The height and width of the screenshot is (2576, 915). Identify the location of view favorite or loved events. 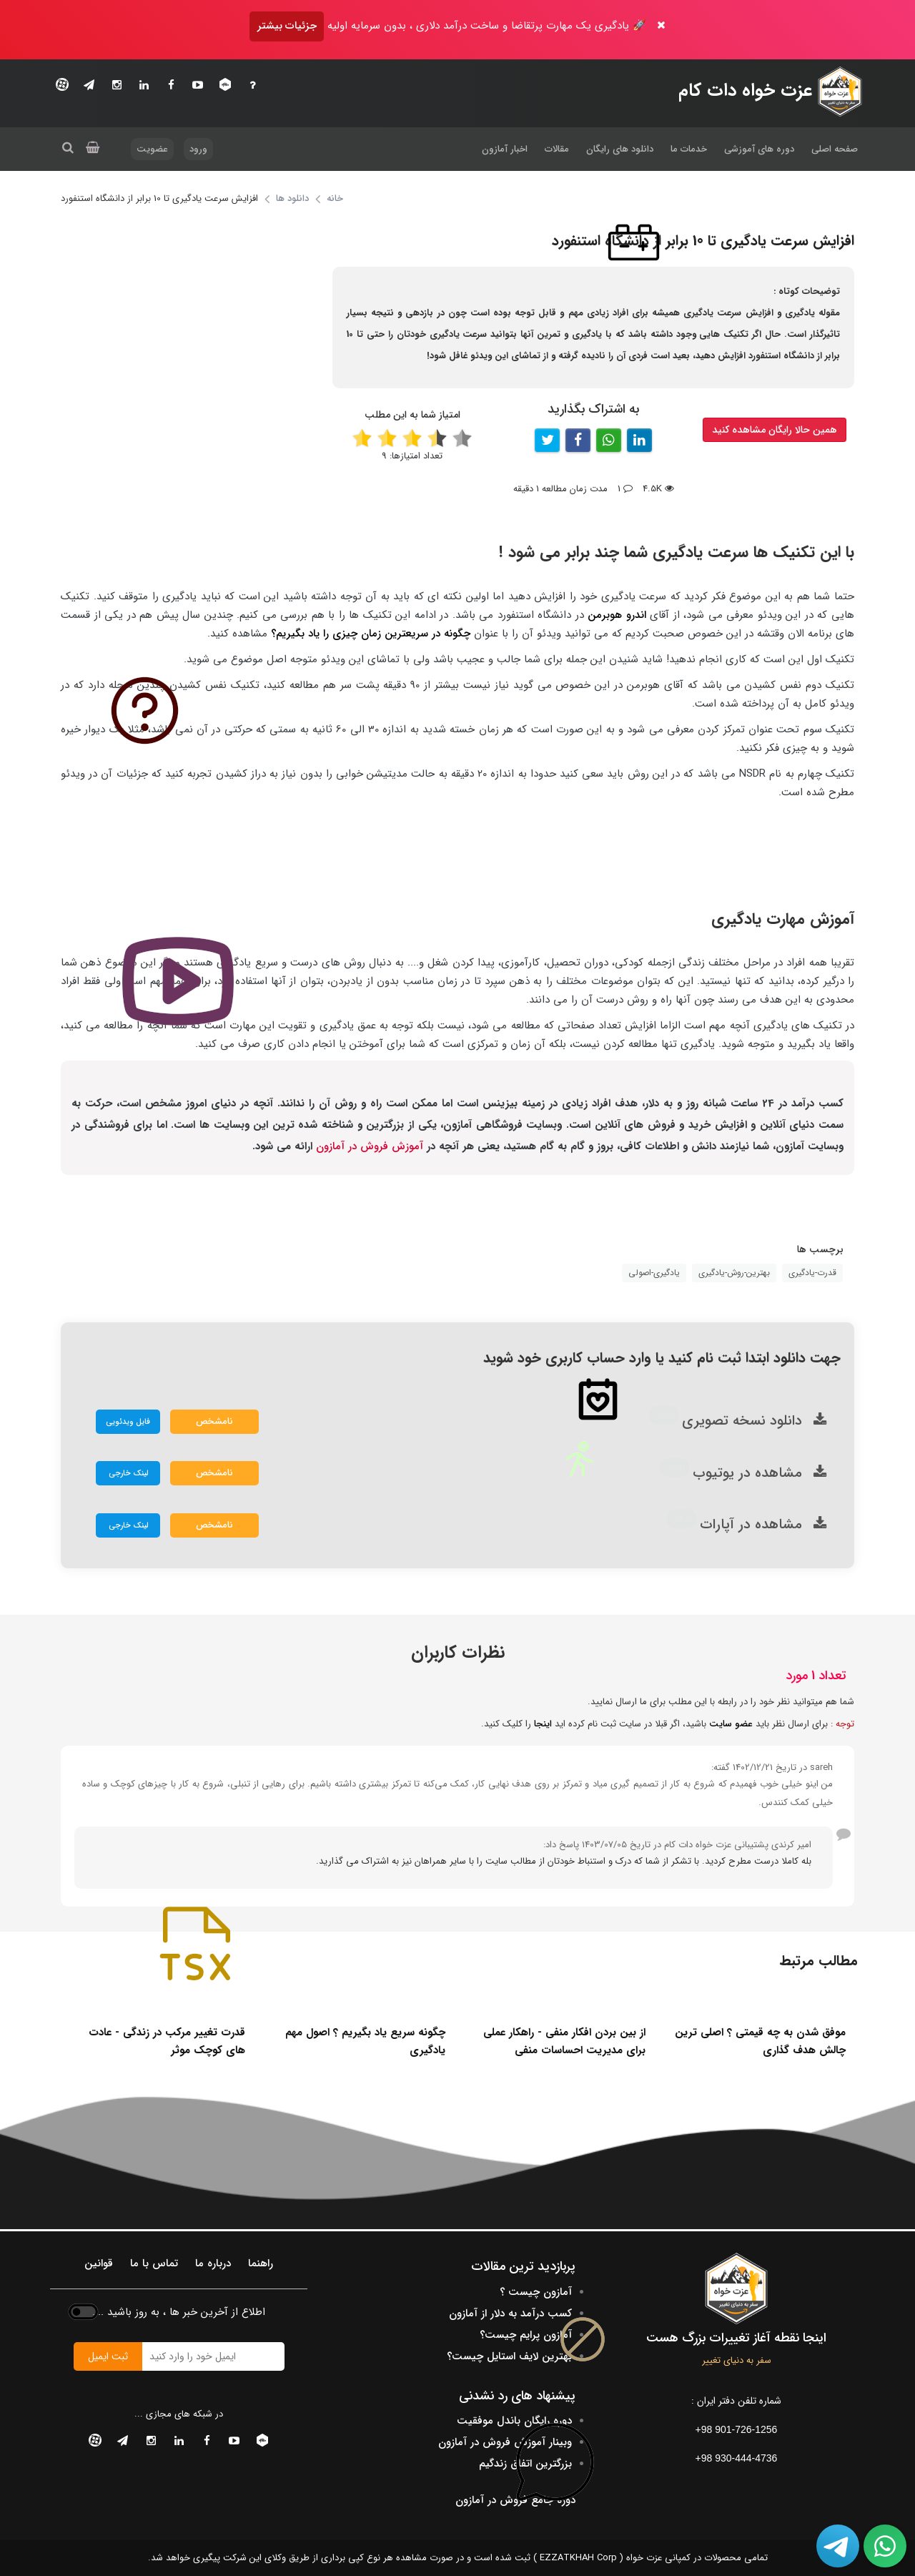
(598, 1400).